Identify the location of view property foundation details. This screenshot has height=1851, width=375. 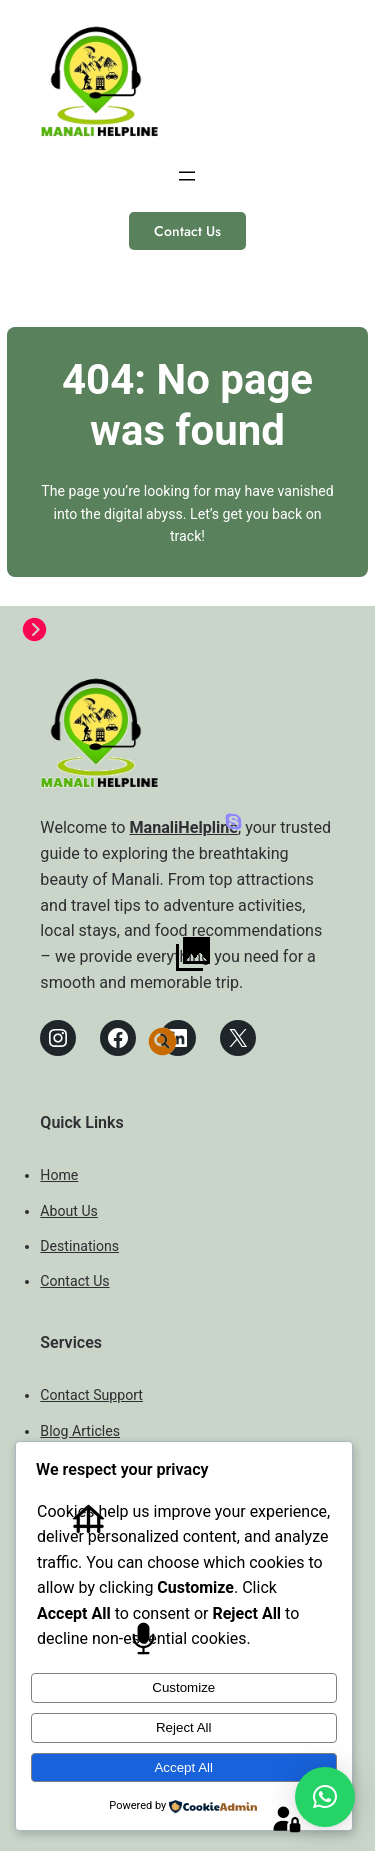
(88, 1519).